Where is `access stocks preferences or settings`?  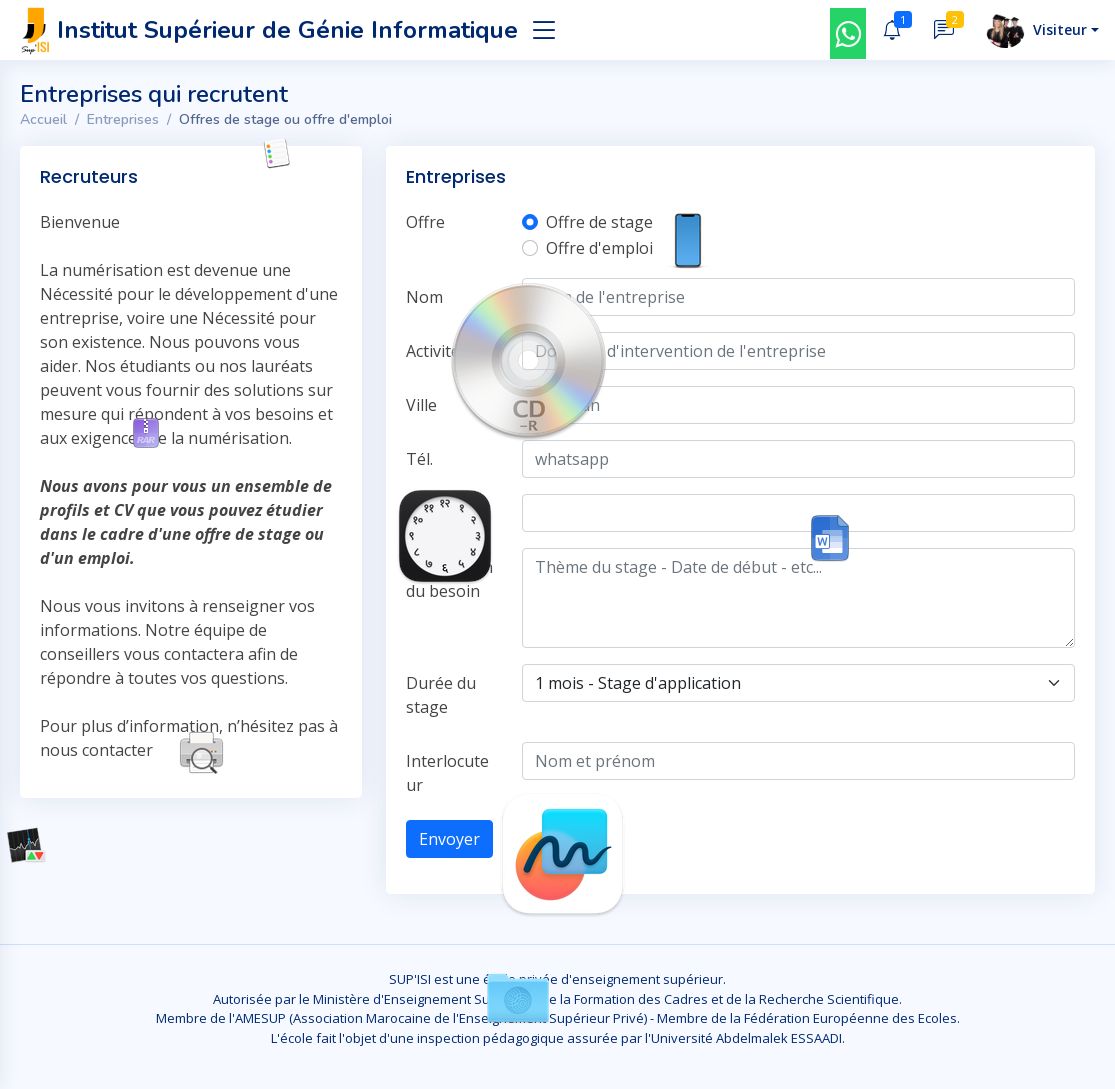 access stocks preferences or settings is located at coordinates (26, 845).